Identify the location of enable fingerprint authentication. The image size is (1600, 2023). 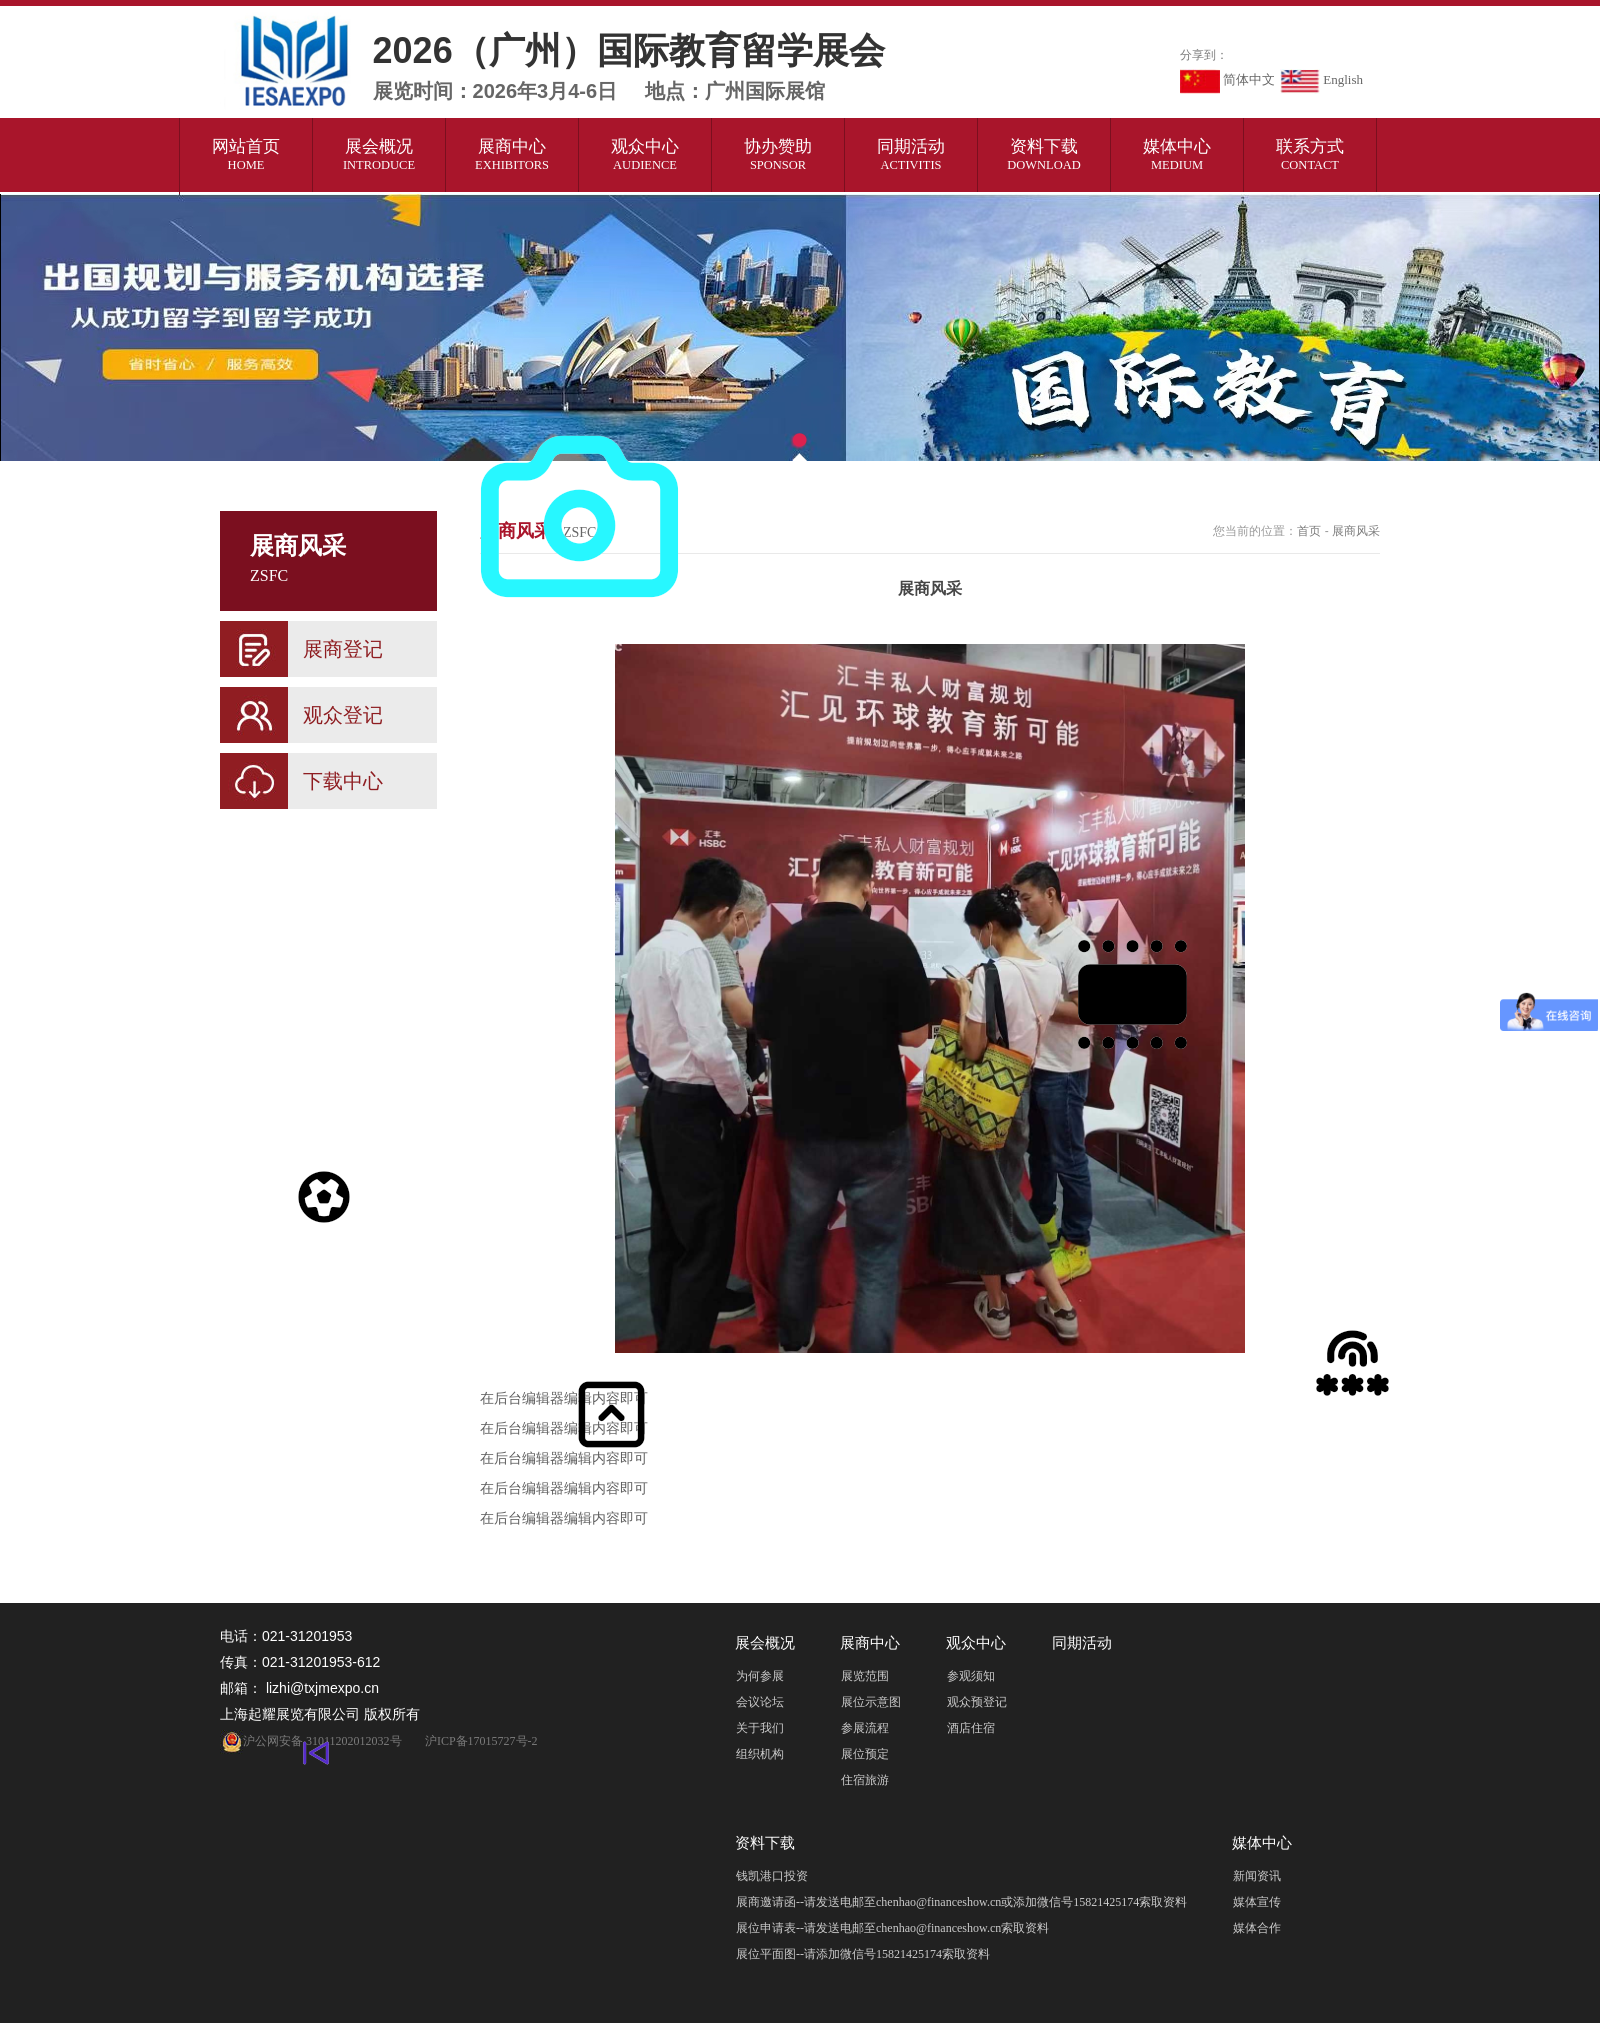
(1352, 1359).